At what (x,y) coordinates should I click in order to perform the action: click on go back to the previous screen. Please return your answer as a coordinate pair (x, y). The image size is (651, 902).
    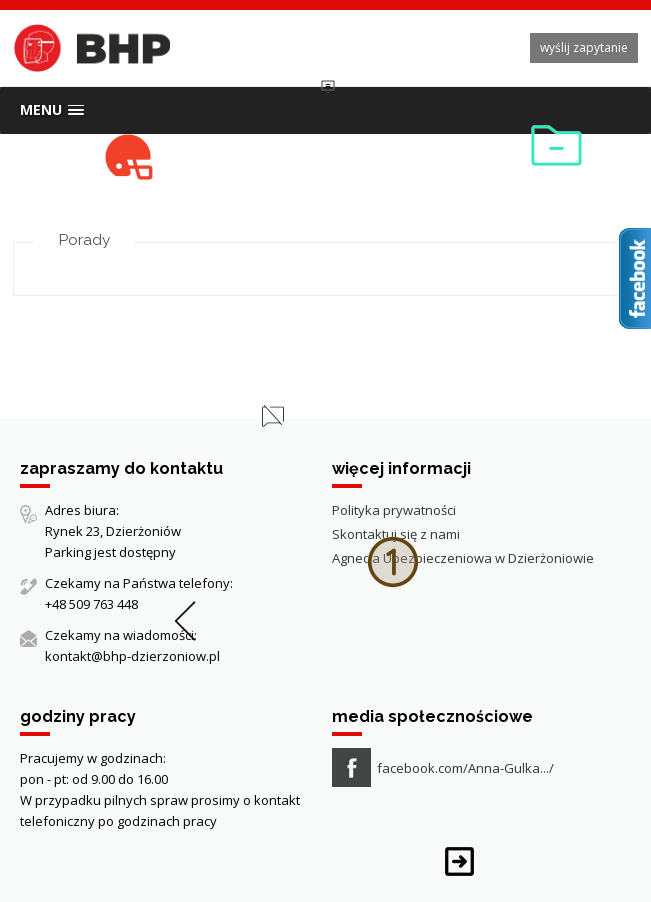
    Looking at the image, I should click on (187, 621).